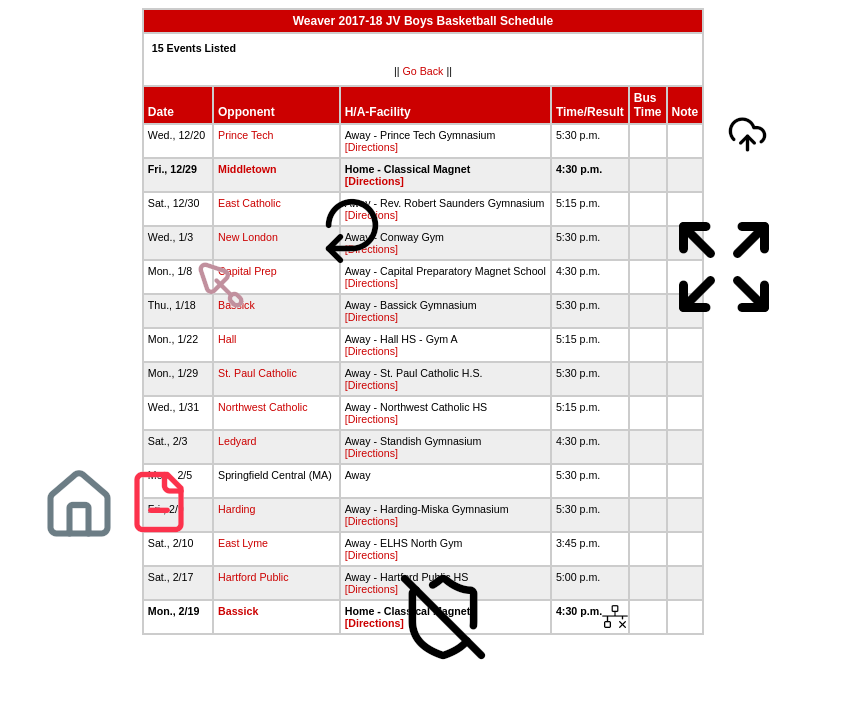 This screenshot has height=720, width=846. I want to click on access gardening or landscaping tools, so click(221, 285).